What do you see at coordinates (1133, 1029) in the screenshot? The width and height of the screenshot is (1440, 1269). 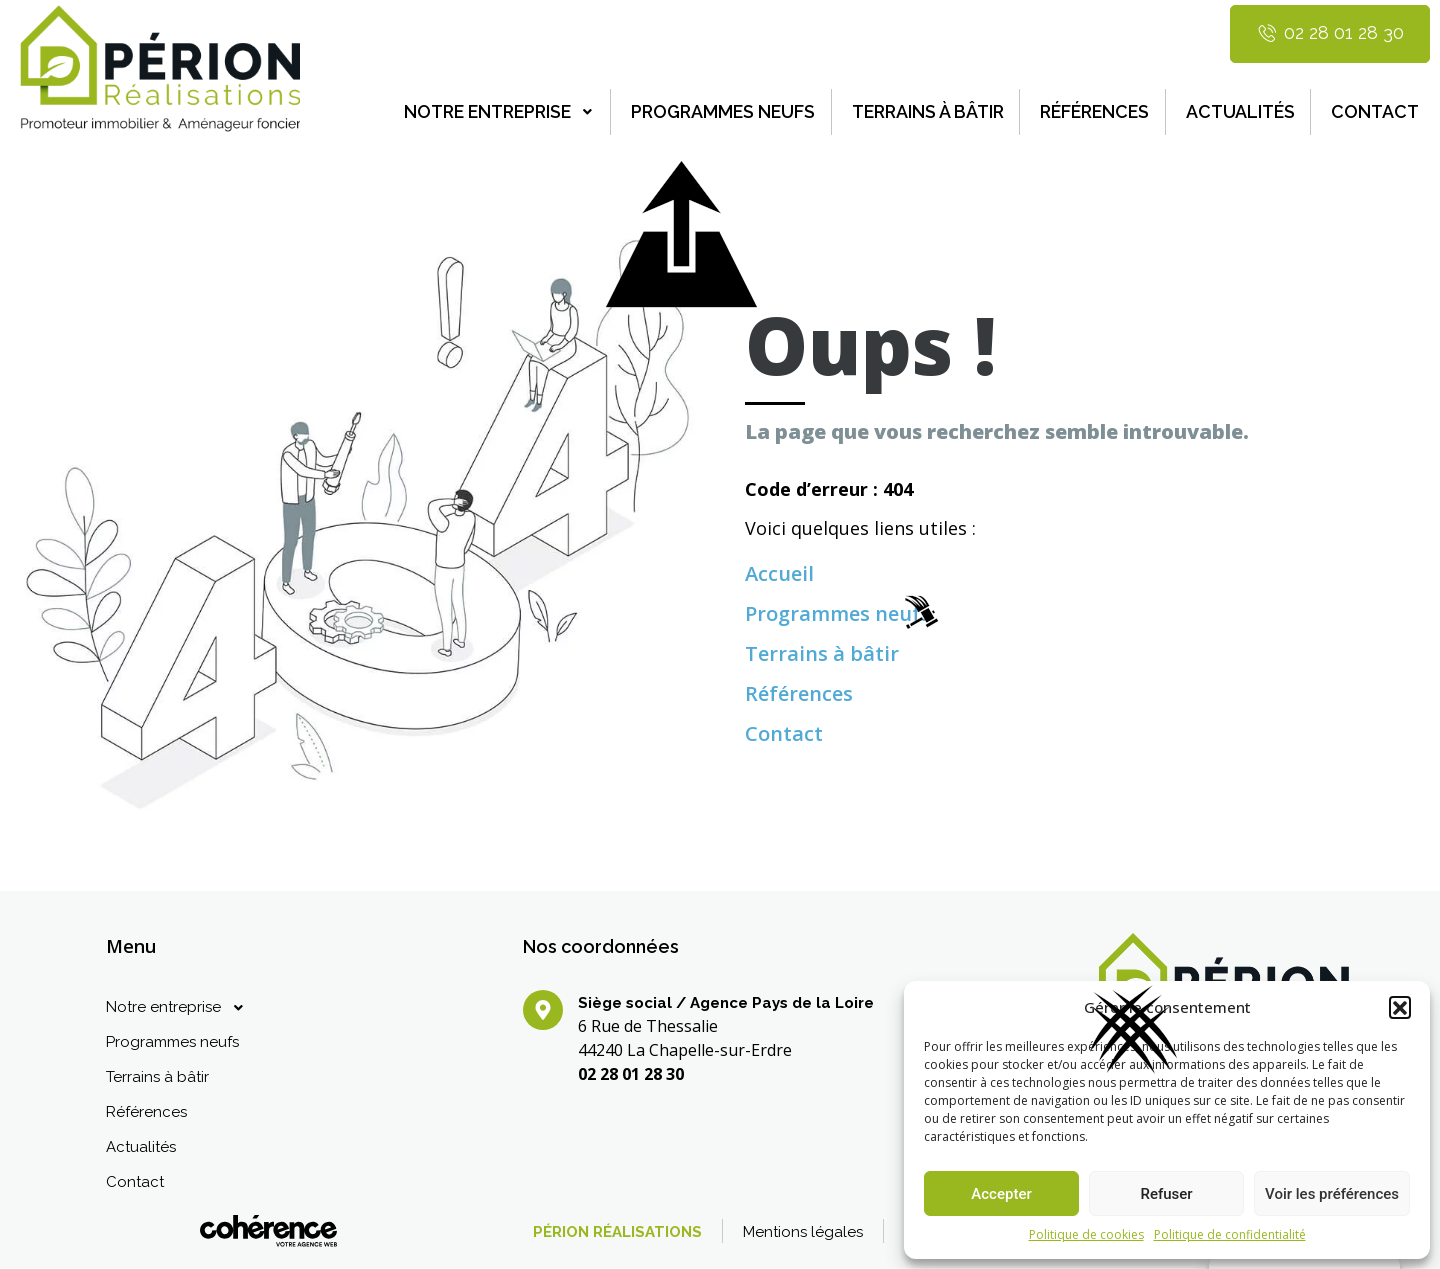 I see `attack or slash action in a game` at bounding box center [1133, 1029].